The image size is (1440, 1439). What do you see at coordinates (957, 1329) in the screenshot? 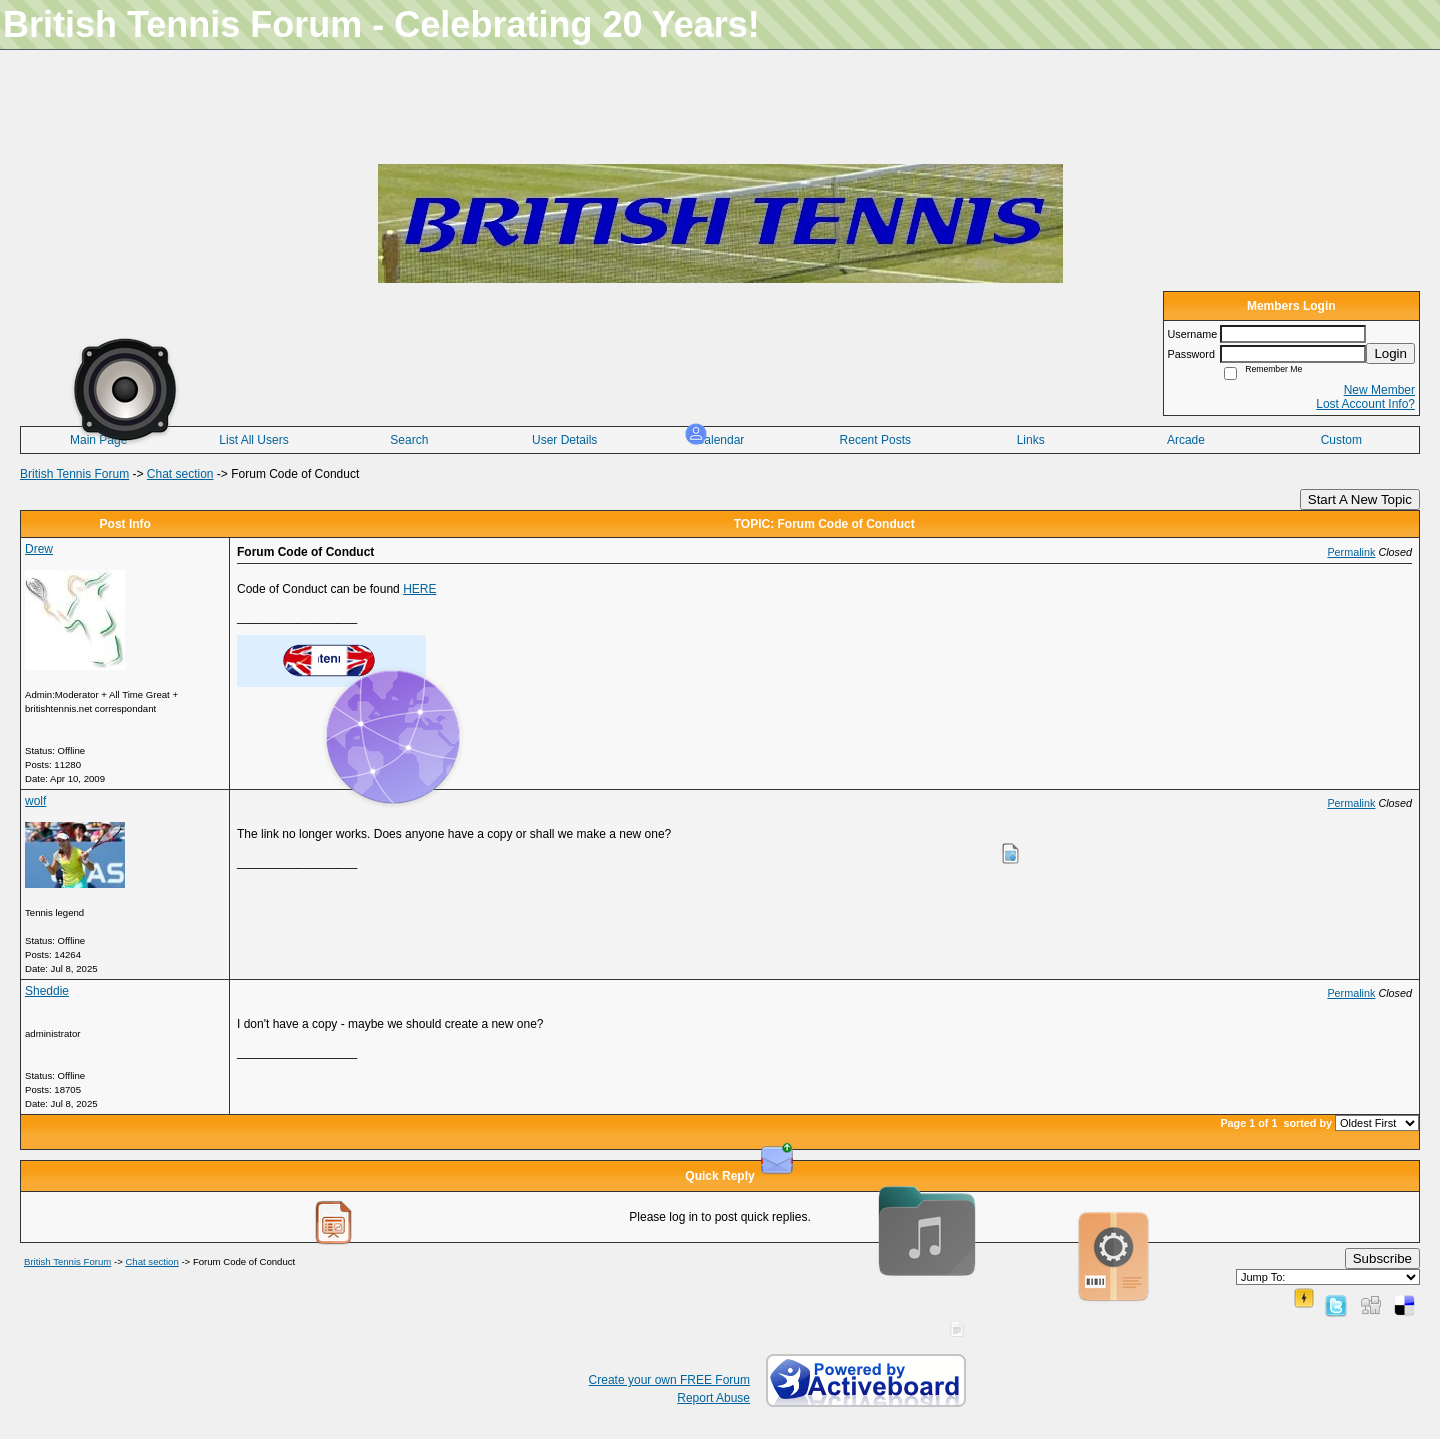
I see `open a text file` at bounding box center [957, 1329].